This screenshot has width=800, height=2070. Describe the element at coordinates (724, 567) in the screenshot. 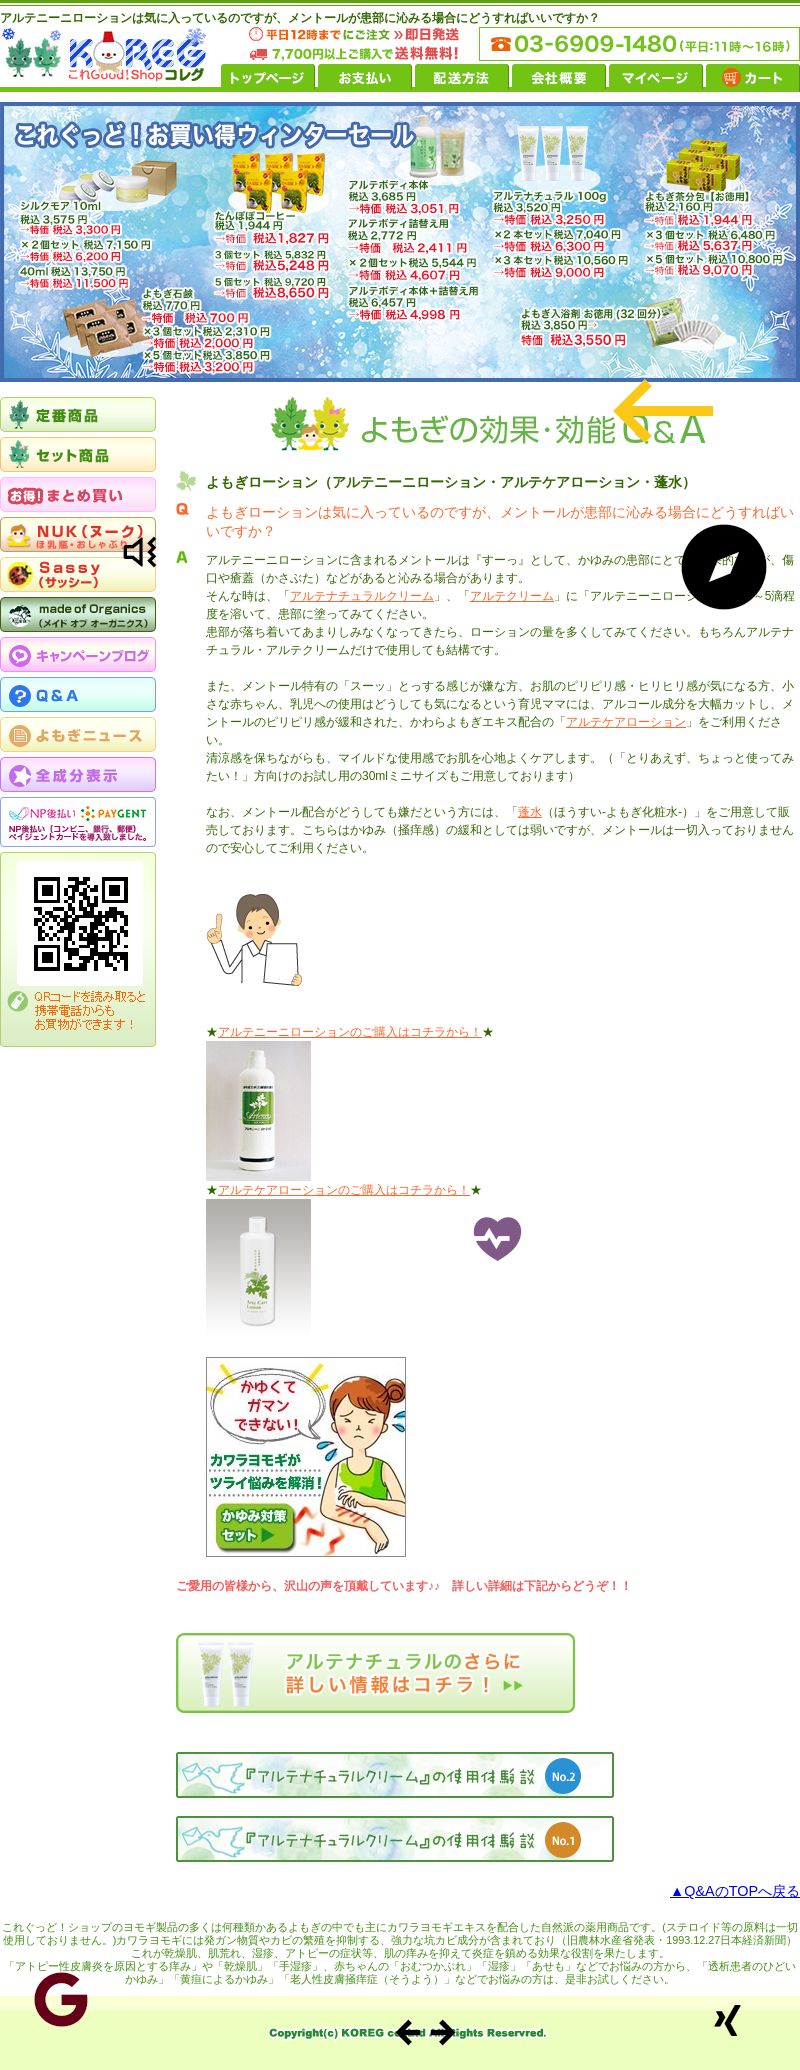

I see `open navigation or compass app` at that location.